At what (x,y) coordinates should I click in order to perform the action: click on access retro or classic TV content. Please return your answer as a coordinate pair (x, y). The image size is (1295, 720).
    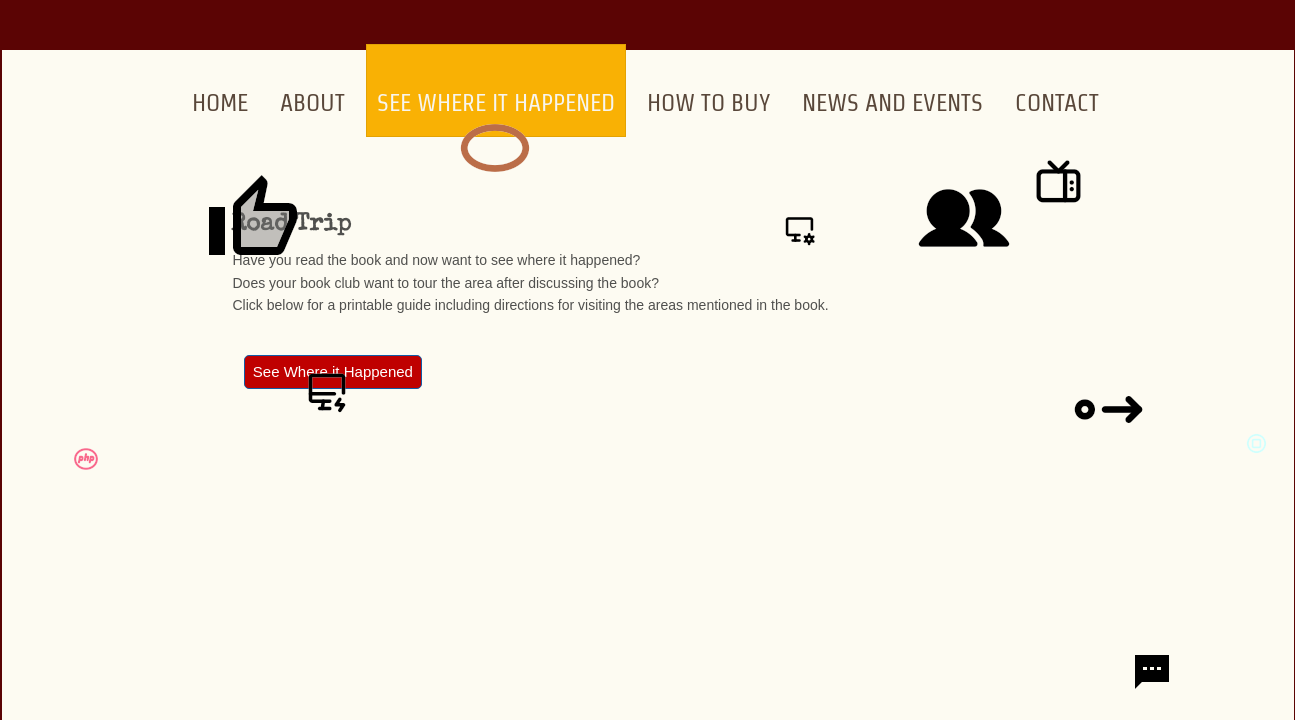
    Looking at the image, I should click on (1058, 182).